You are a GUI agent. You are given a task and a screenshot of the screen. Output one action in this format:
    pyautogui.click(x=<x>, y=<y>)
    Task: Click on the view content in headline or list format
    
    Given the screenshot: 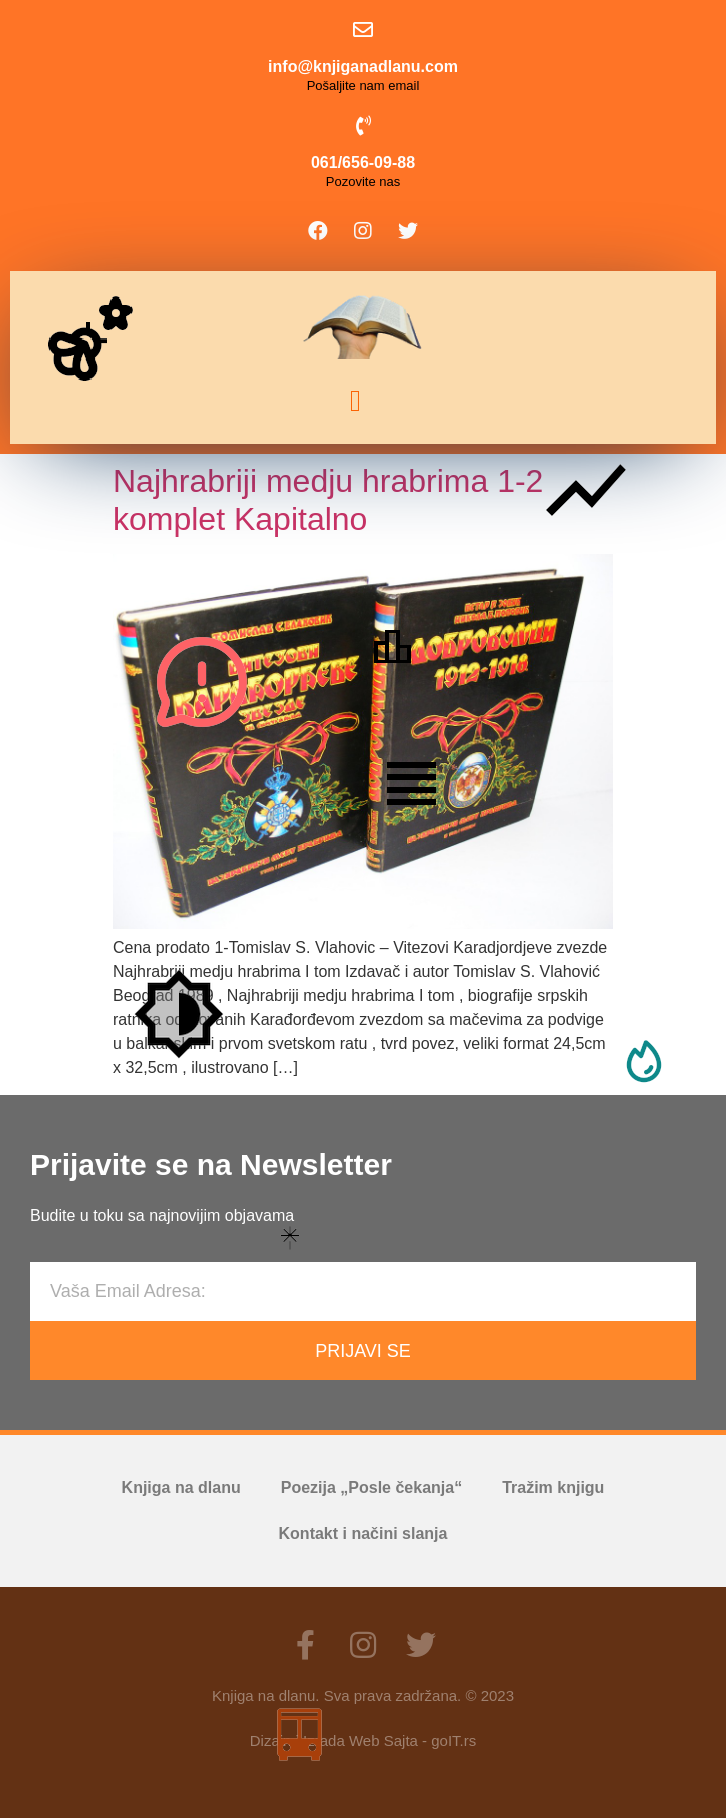 What is the action you would take?
    pyautogui.click(x=411, y=783)
    